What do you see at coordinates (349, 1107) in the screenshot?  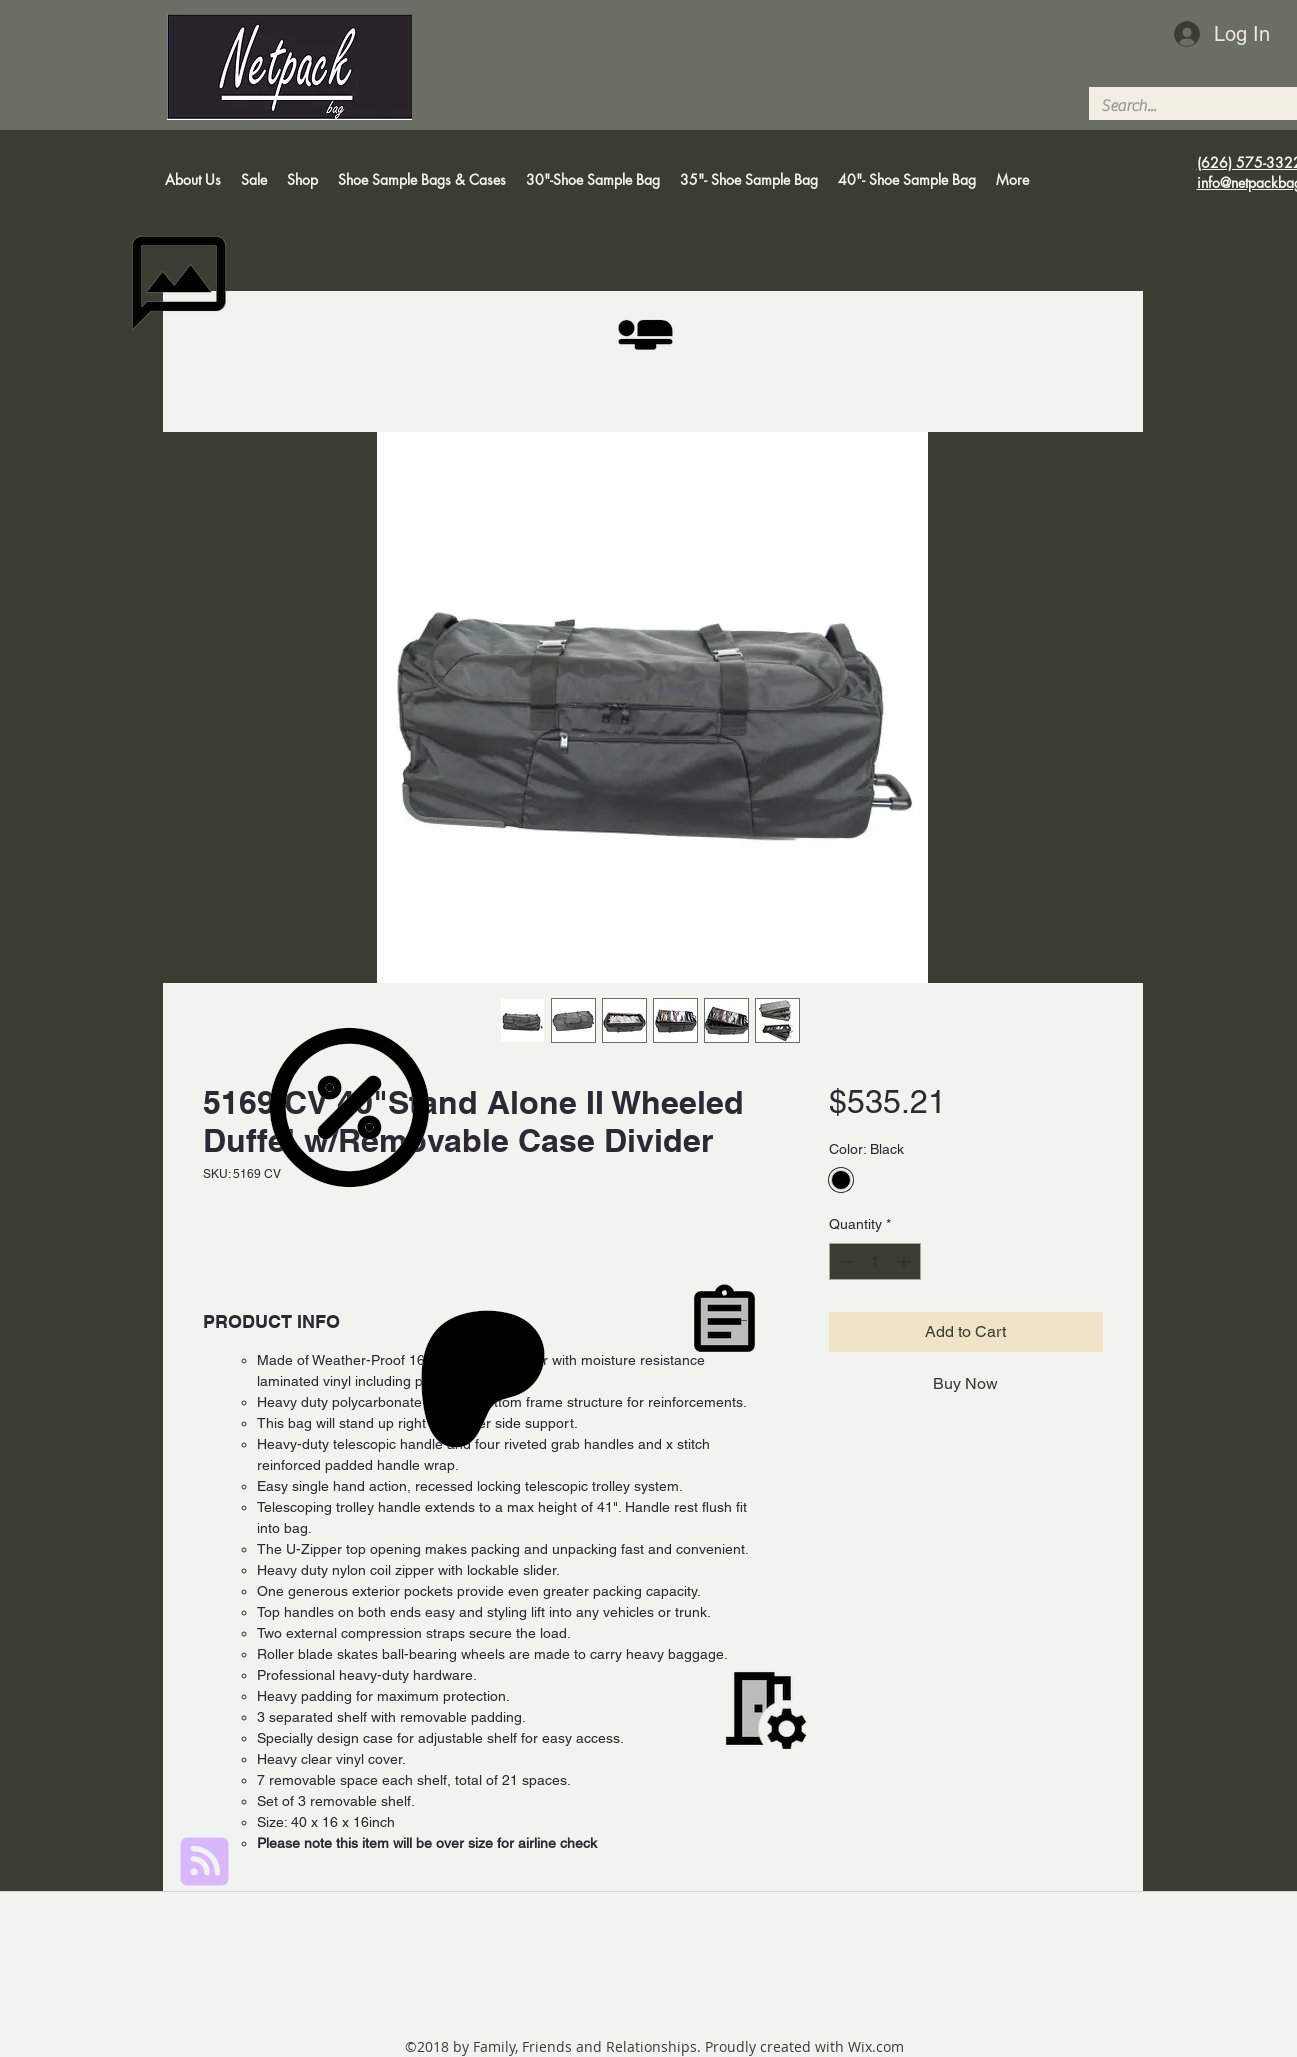 I see `view available discounts or promotions` at bounding box center [349, 1107].